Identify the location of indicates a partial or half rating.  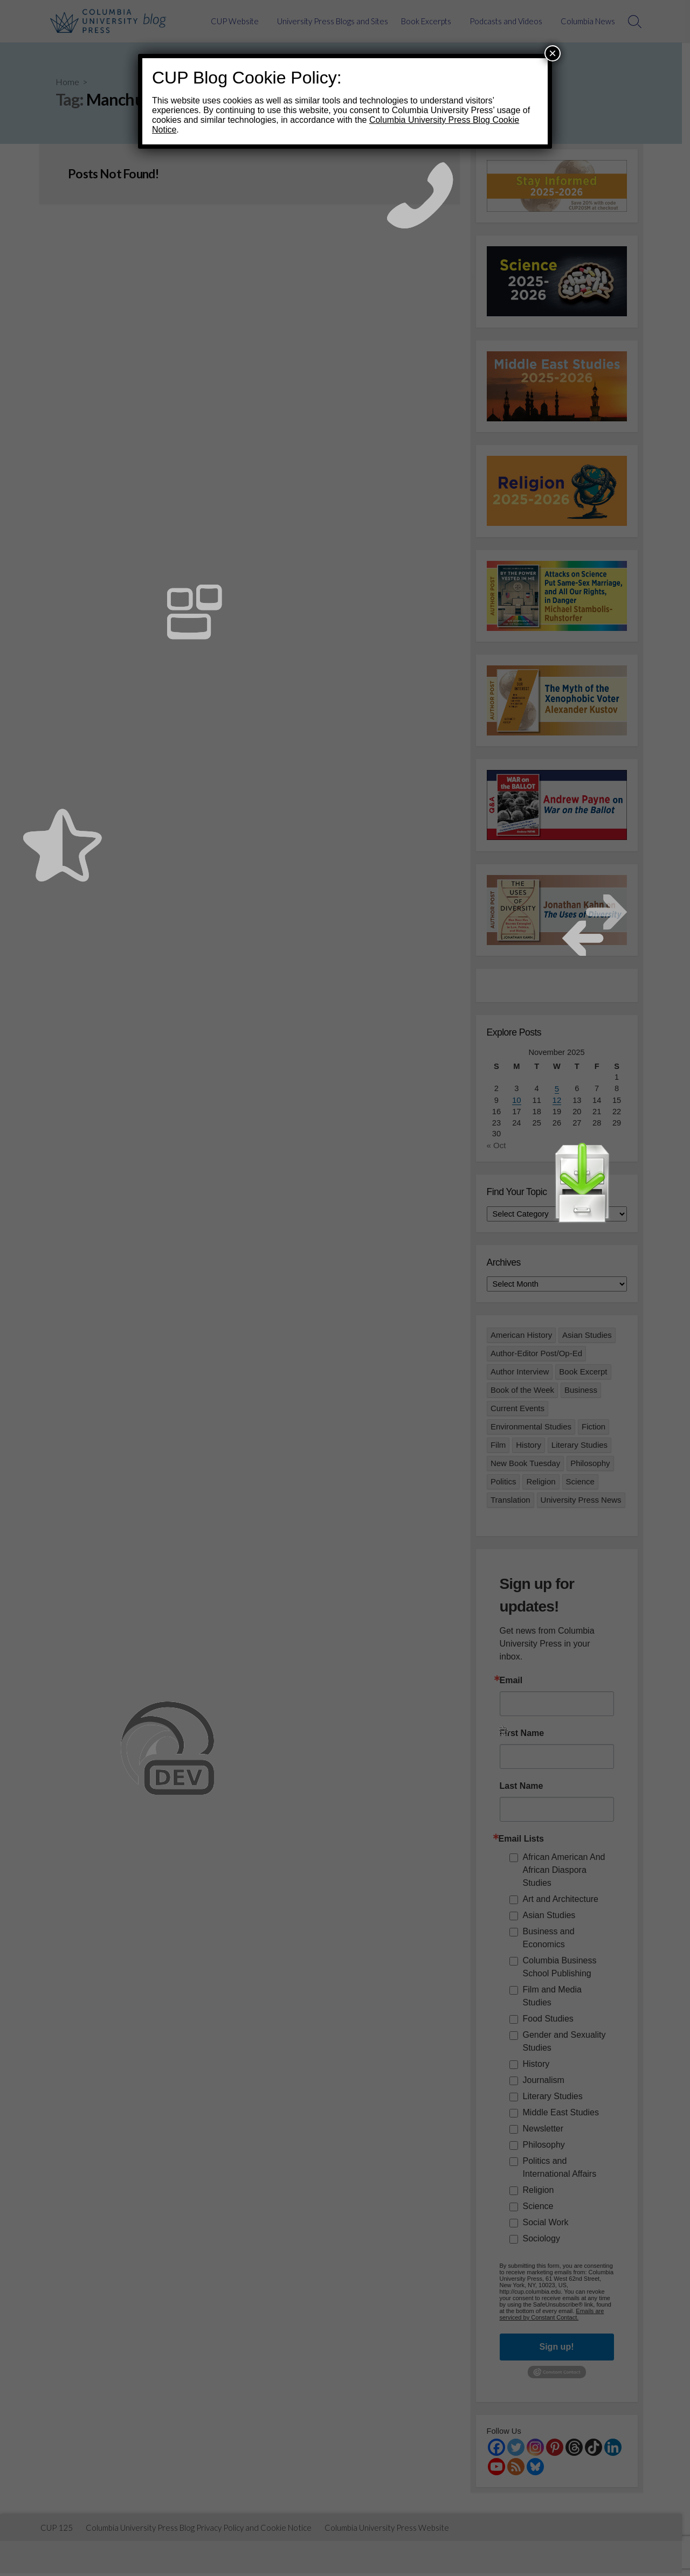
(63, 848).